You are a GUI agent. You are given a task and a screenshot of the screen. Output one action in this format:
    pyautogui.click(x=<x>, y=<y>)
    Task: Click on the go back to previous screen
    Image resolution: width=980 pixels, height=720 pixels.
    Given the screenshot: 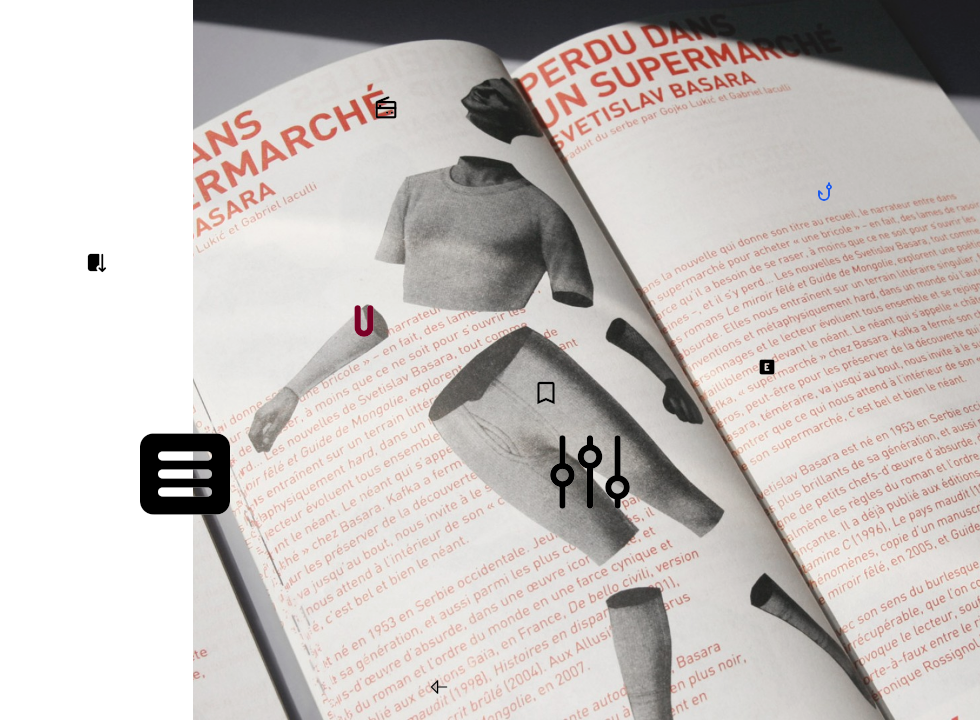 What is the action you would take?
    pyautogui.click(x=439, y=687)
    